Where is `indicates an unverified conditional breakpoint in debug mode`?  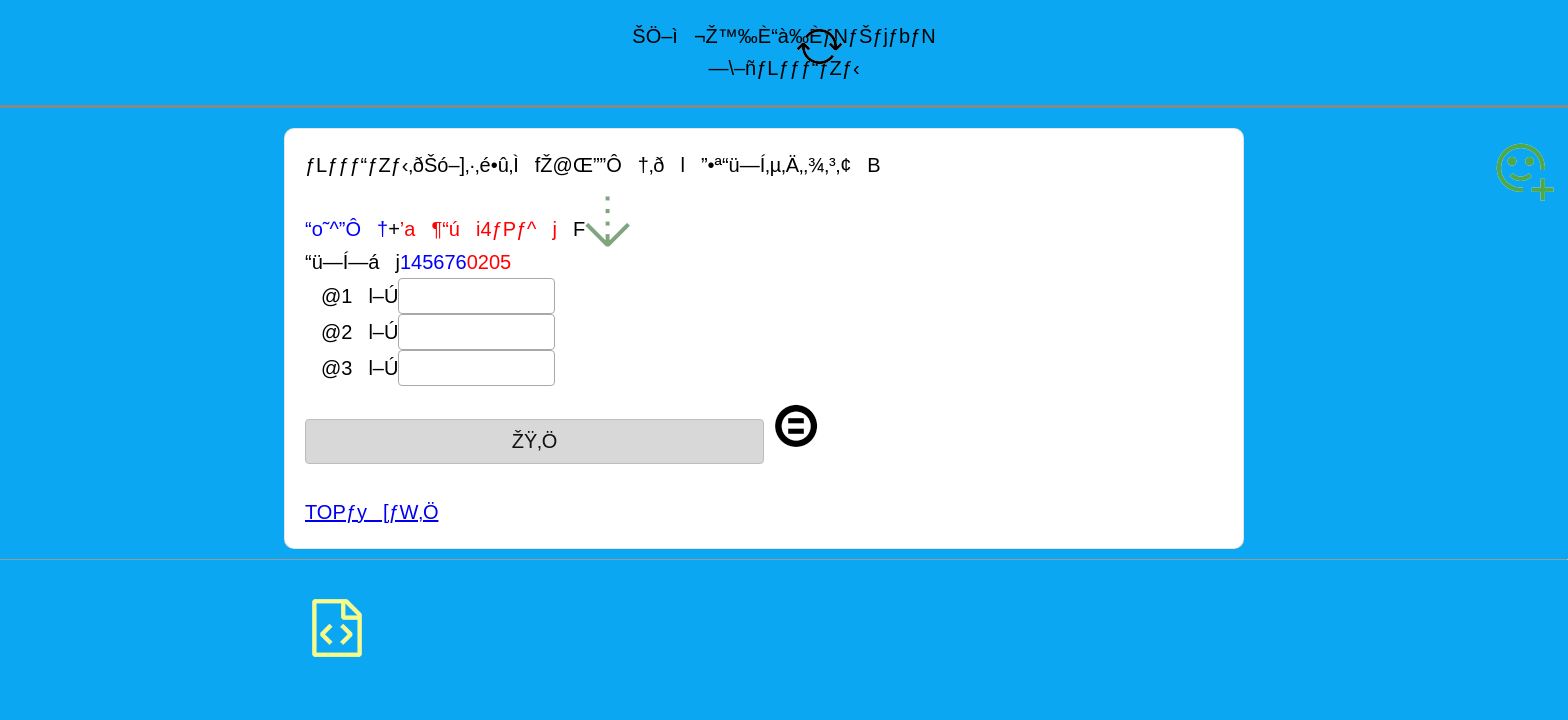
indicates an unverified conditional breakpoint in debug mode is located at coordinates (796, 426).